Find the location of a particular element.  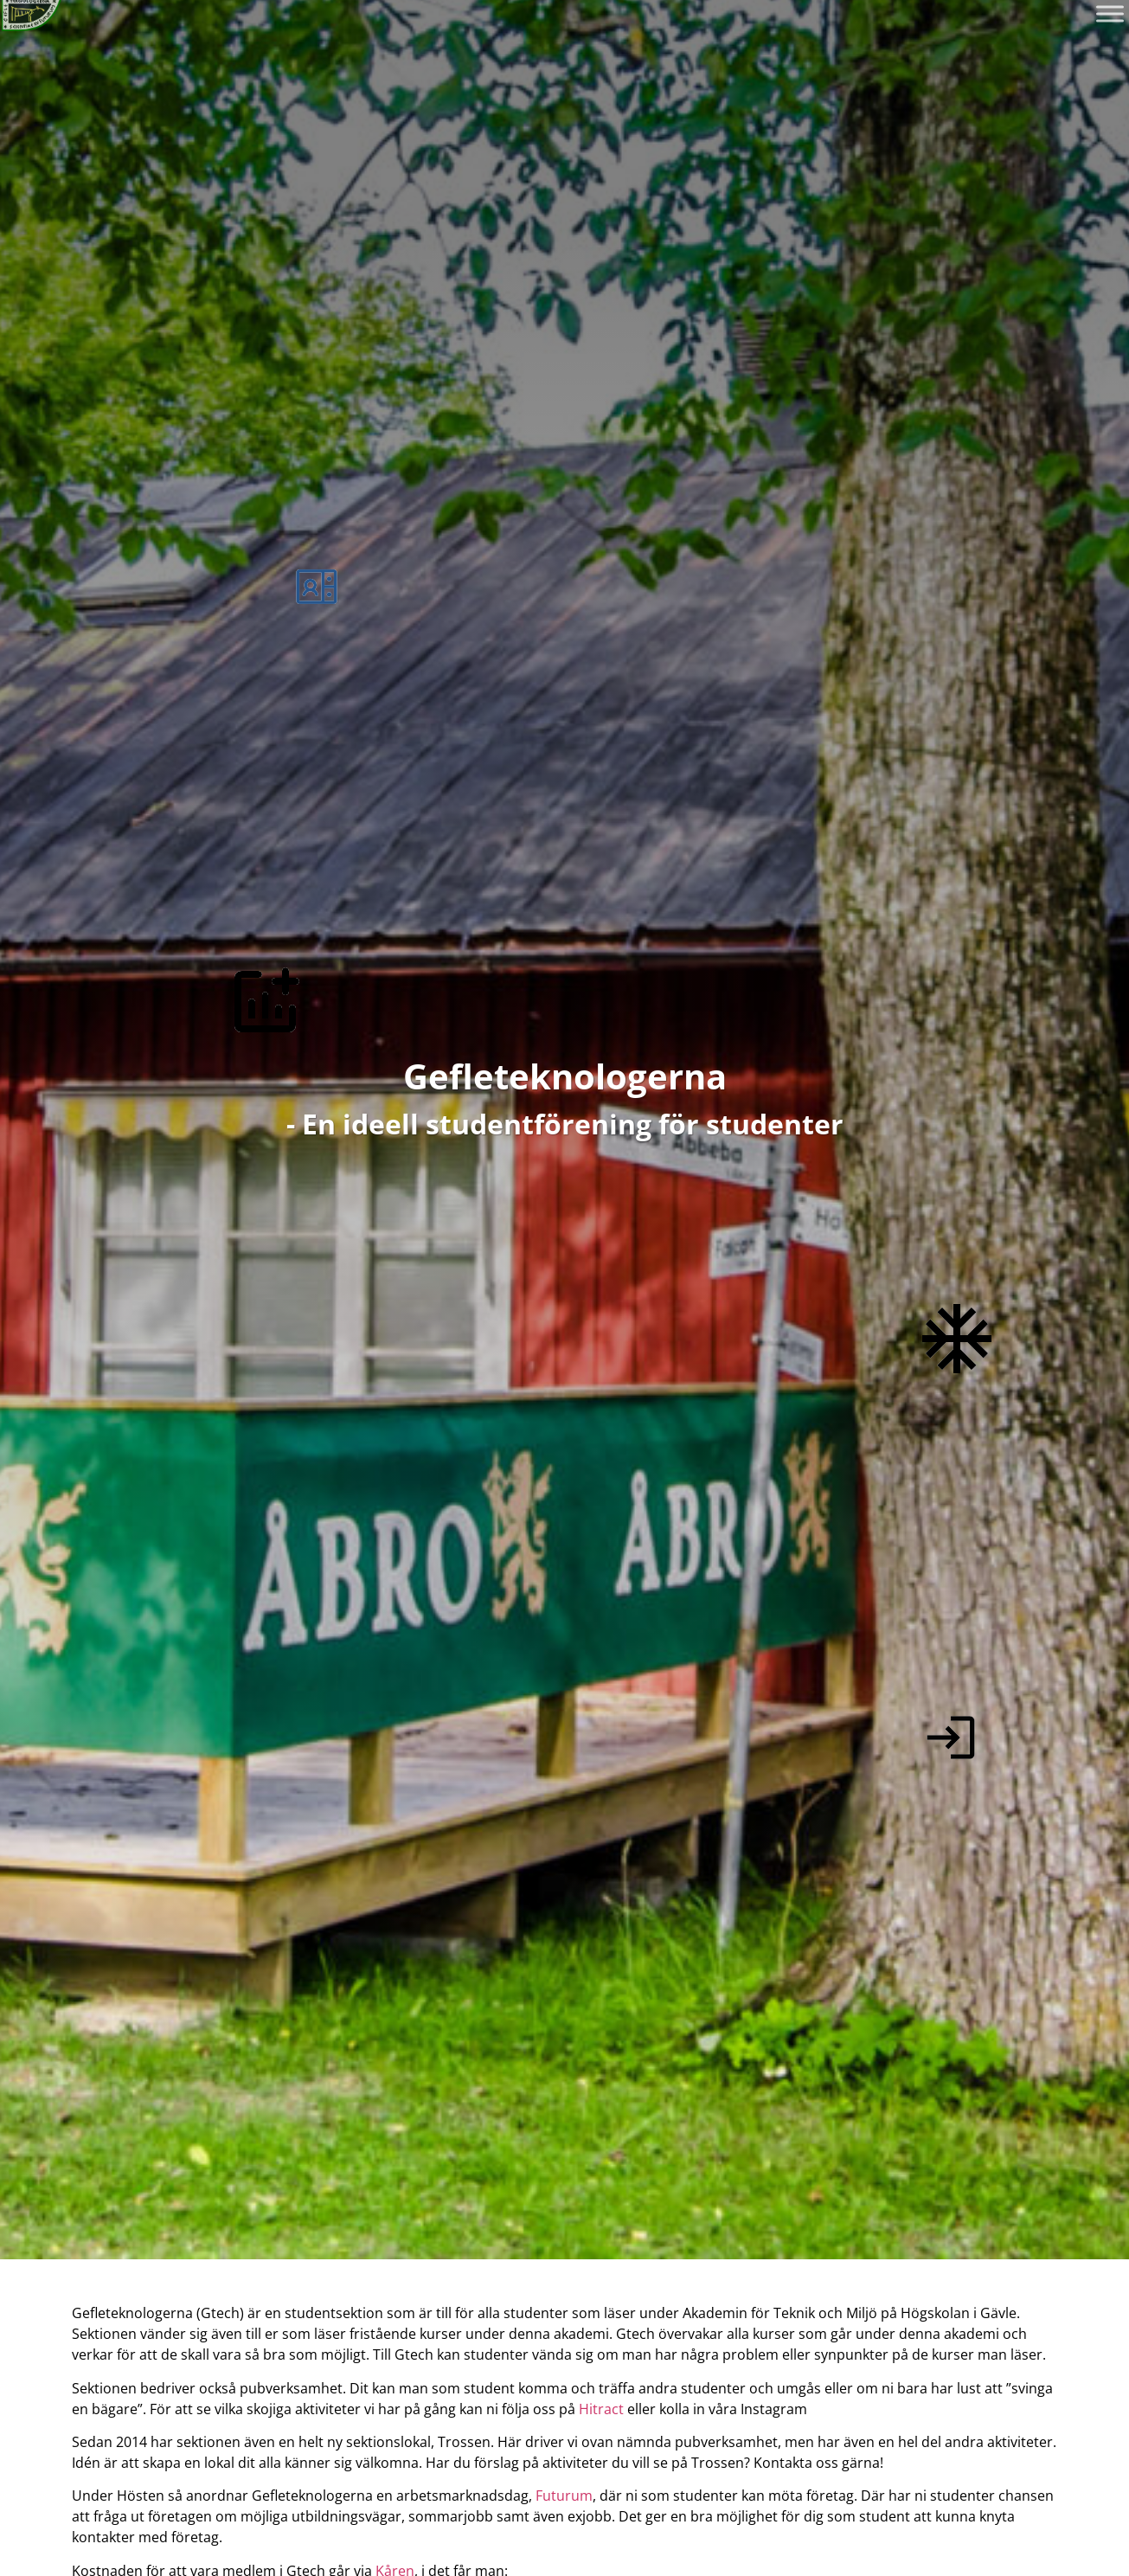

toggle air conditioning or cooling mode is located at coordinates (957, 1339).